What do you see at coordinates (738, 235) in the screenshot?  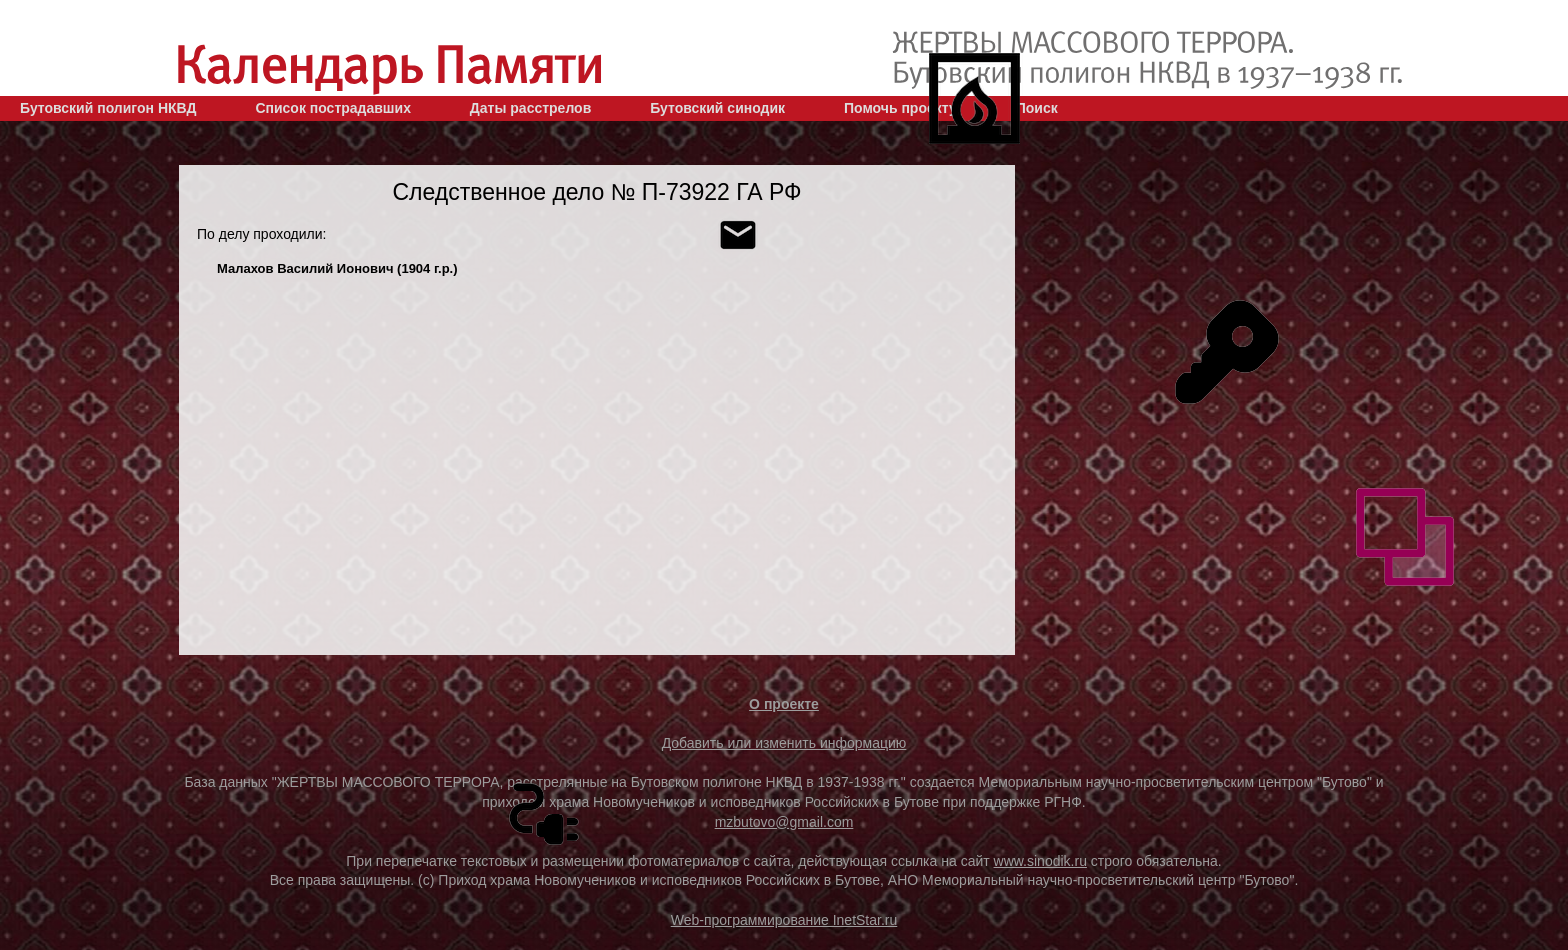 I see `open your email inbox` at bounding box center [738, 235].